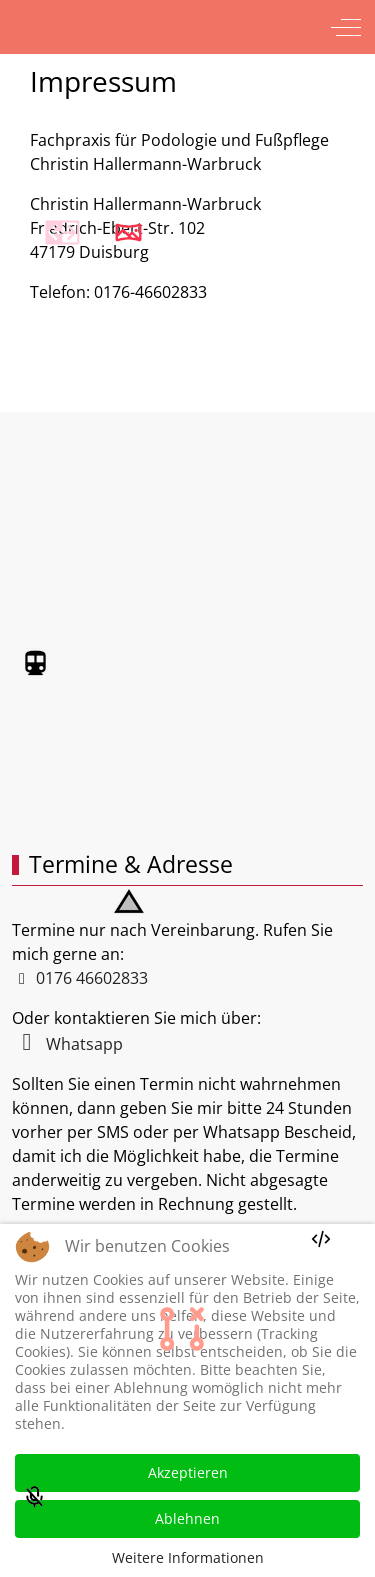 This screenshot has width=375, height=1577. Describe the element at coordinates (321, 1239) in the screenshot. I see `view or edit source code` at that location.